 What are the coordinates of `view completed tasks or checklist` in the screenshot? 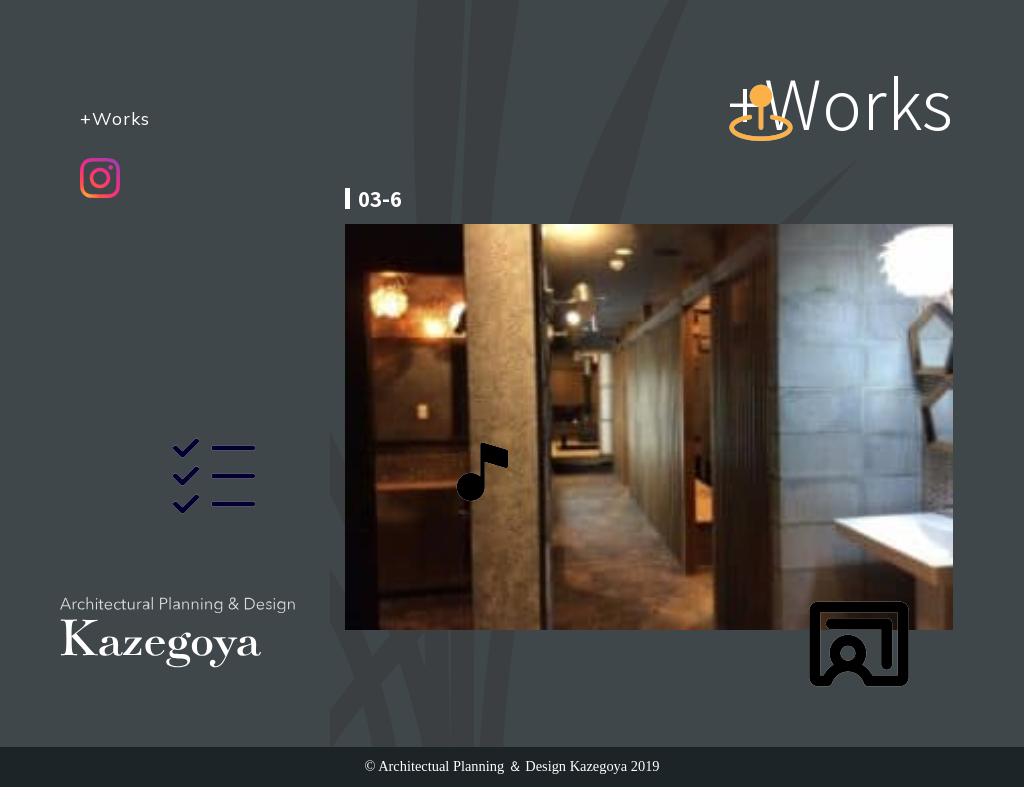 It's located at (214, 476).